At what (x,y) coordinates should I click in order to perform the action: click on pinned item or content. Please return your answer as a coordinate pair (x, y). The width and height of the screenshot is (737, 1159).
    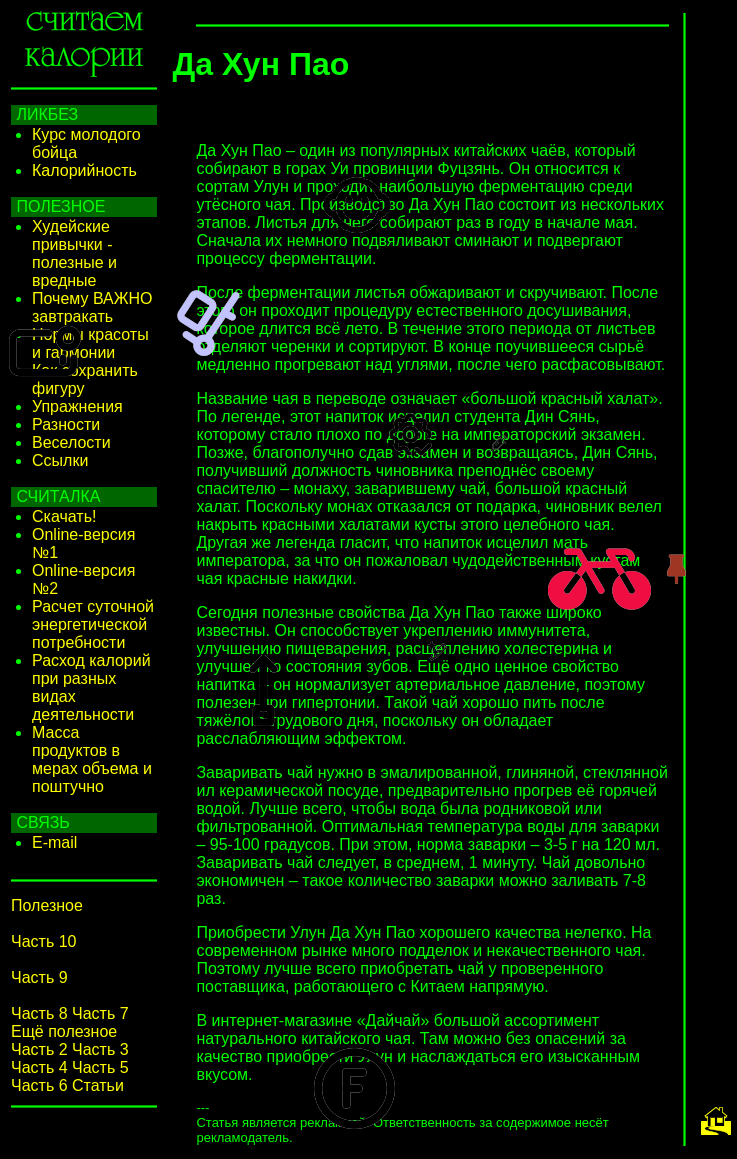
    Looking at the image, I should click on (676, 568).